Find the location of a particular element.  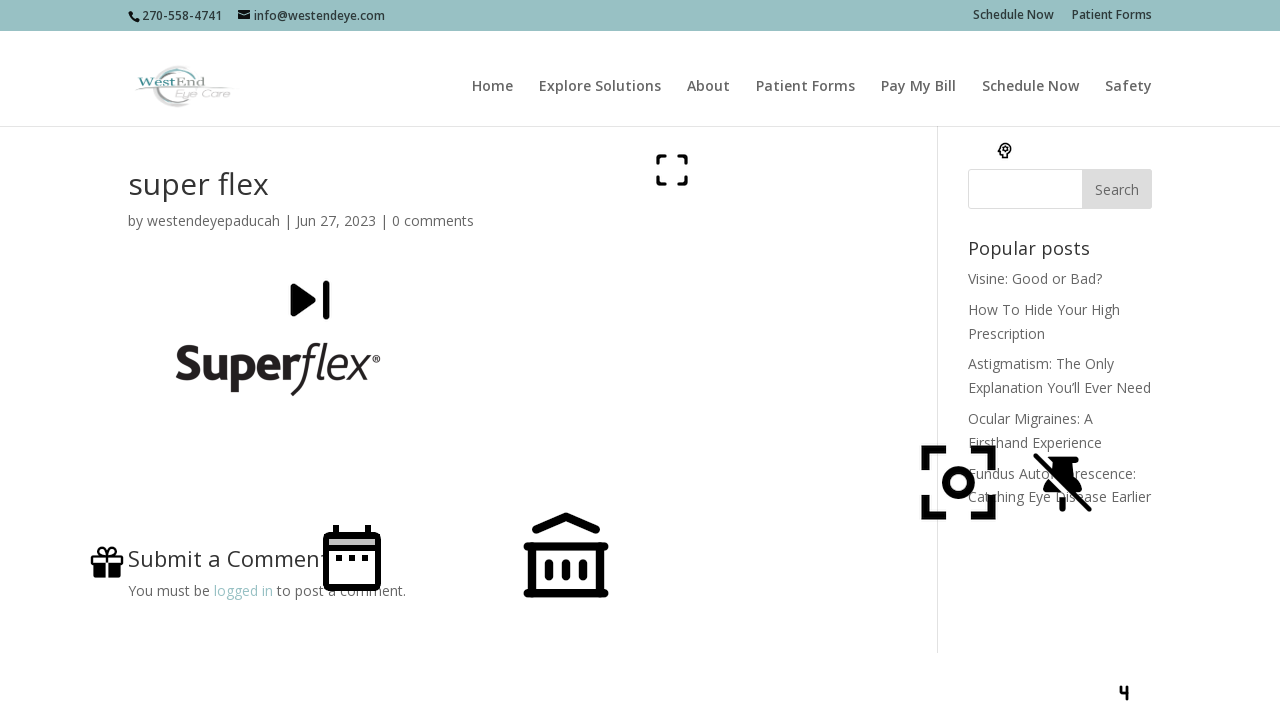

unpin this item is located at coordinates (1062, 482).